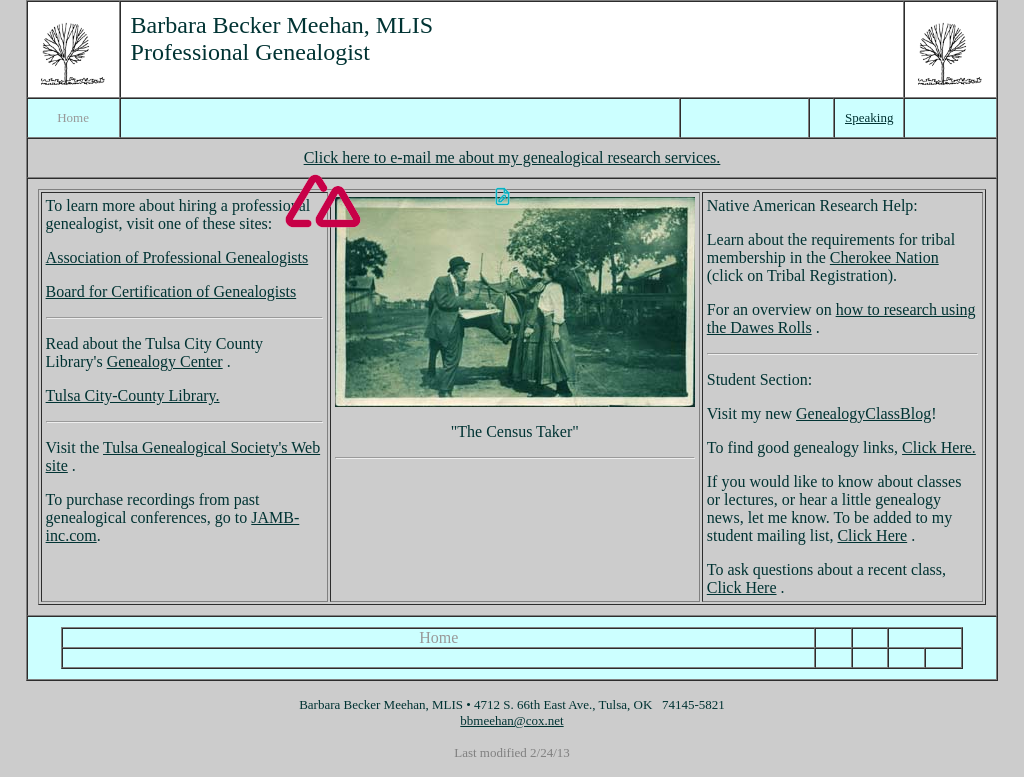 The image size is (1024, 777). I want to click on edit this document, so click(502, 196).